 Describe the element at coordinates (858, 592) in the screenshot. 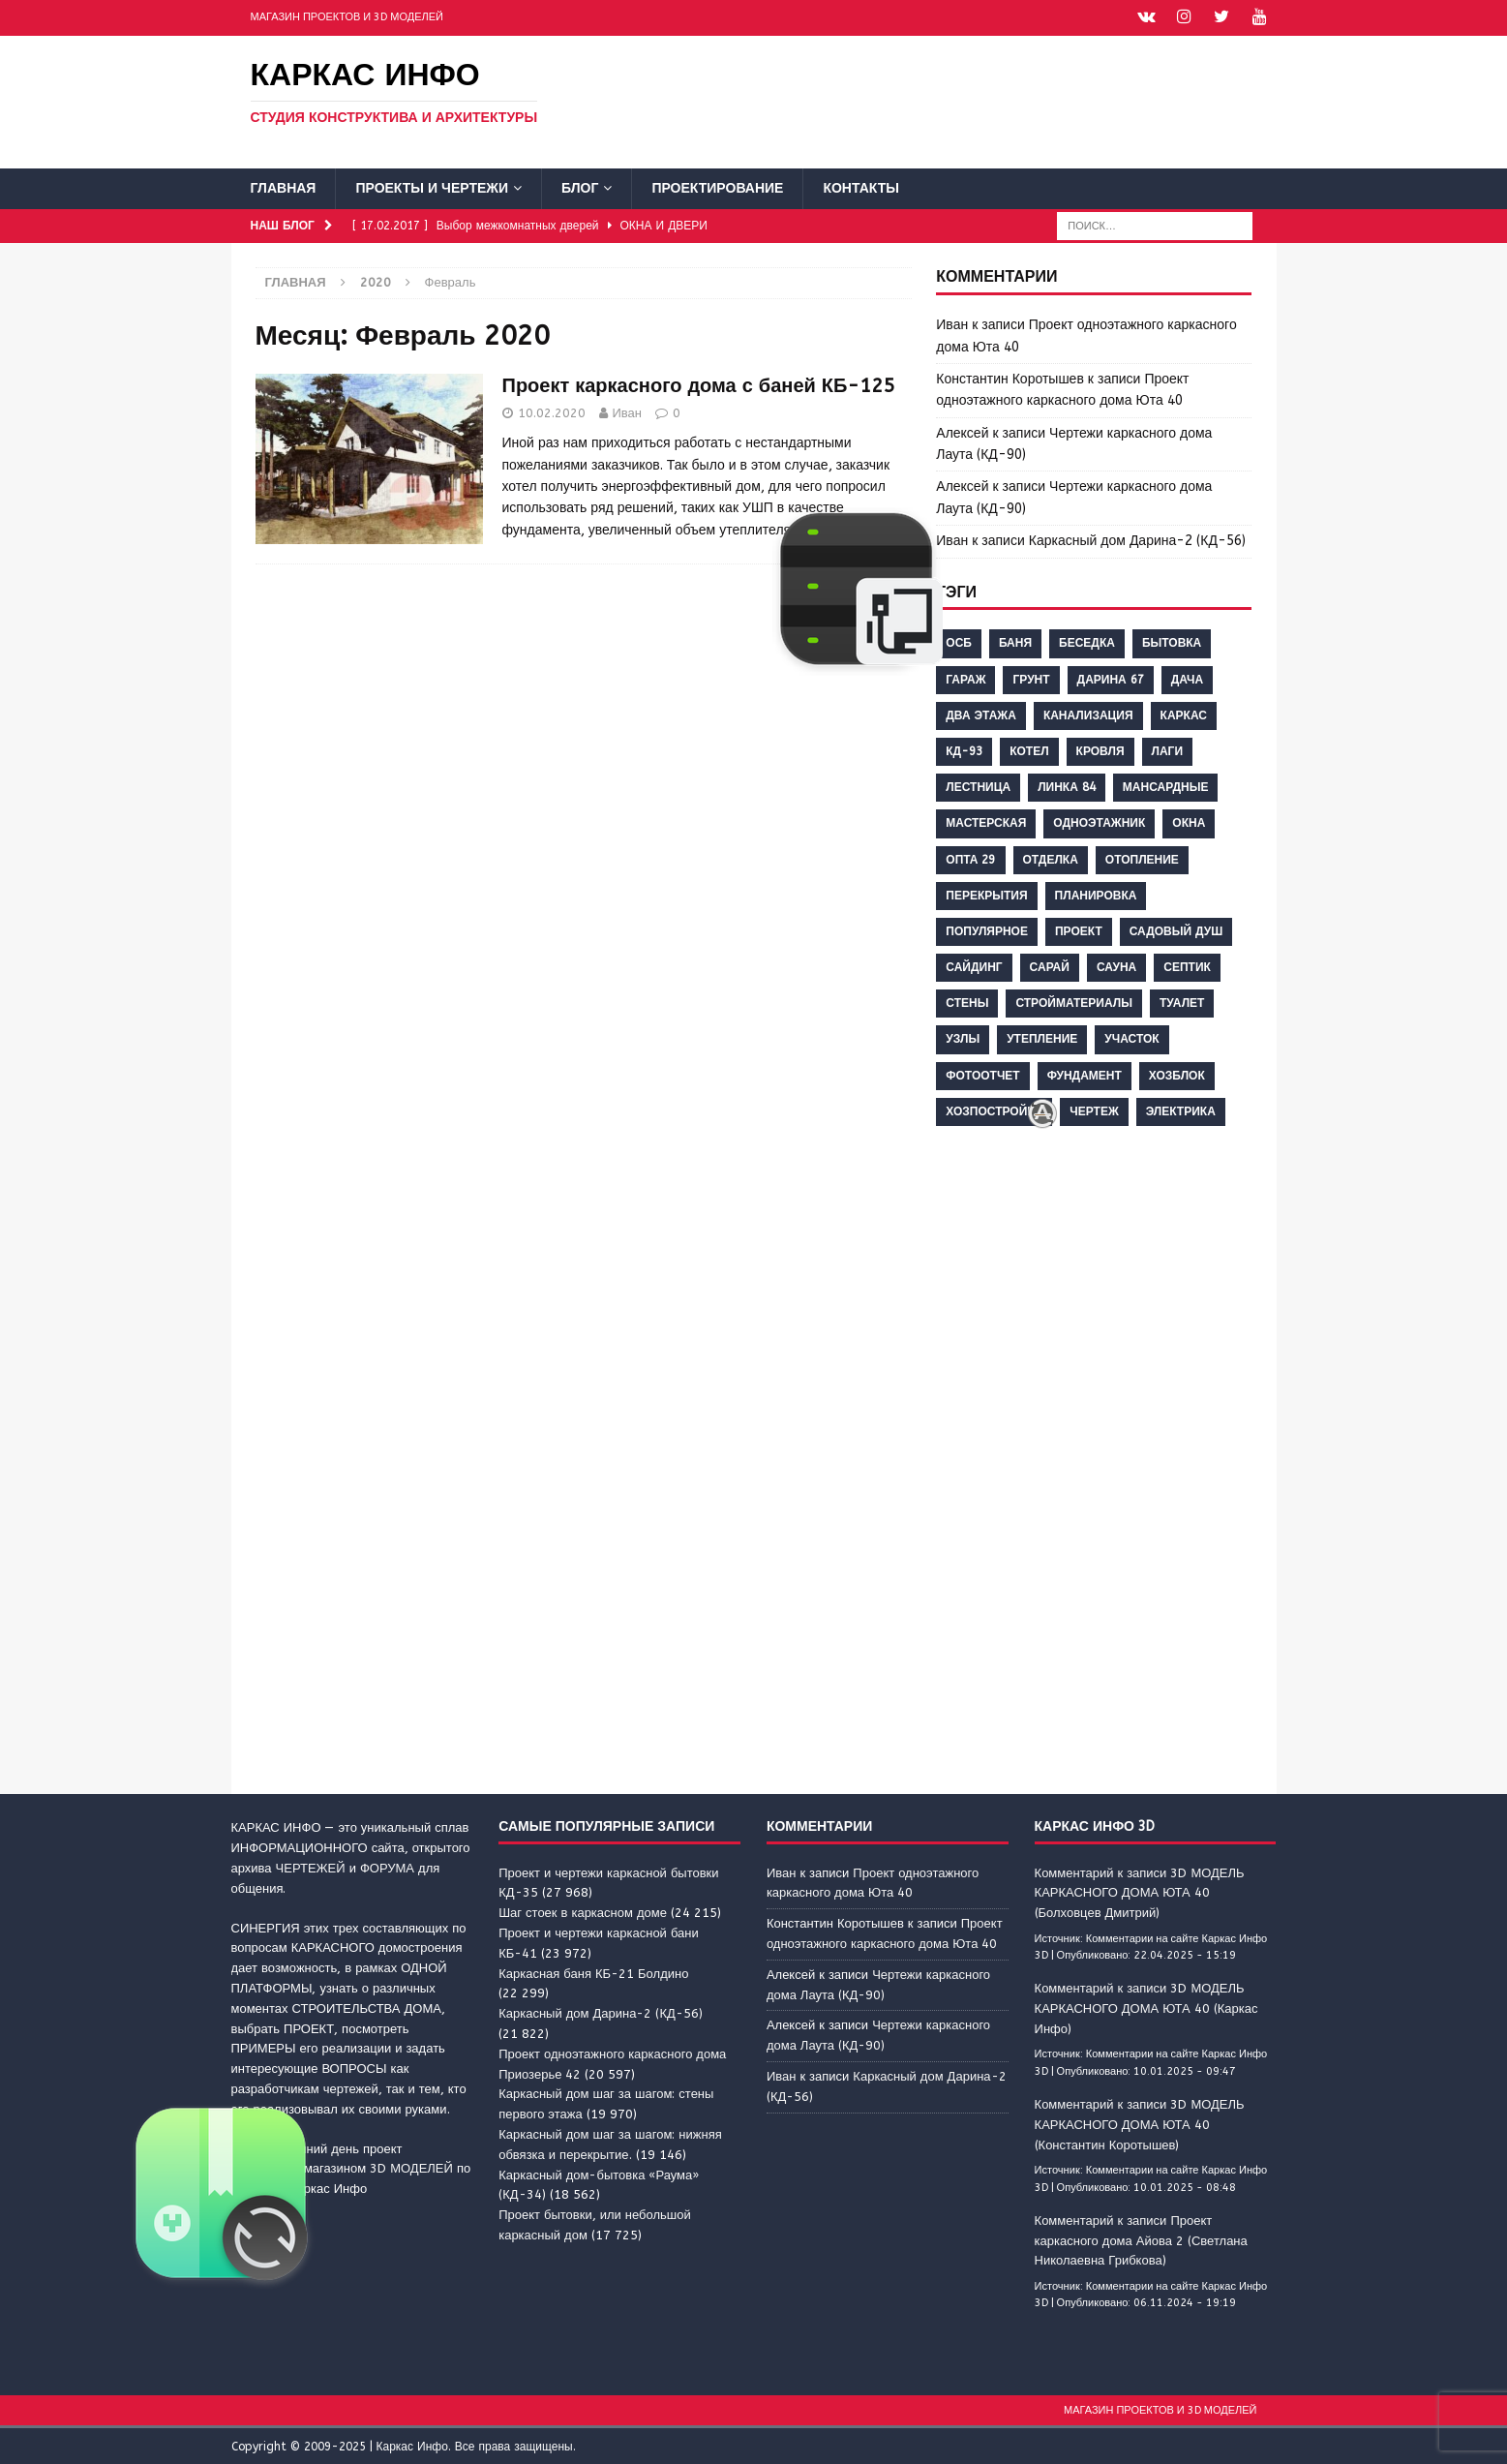

I see `configure DHCP server settings` at that location.